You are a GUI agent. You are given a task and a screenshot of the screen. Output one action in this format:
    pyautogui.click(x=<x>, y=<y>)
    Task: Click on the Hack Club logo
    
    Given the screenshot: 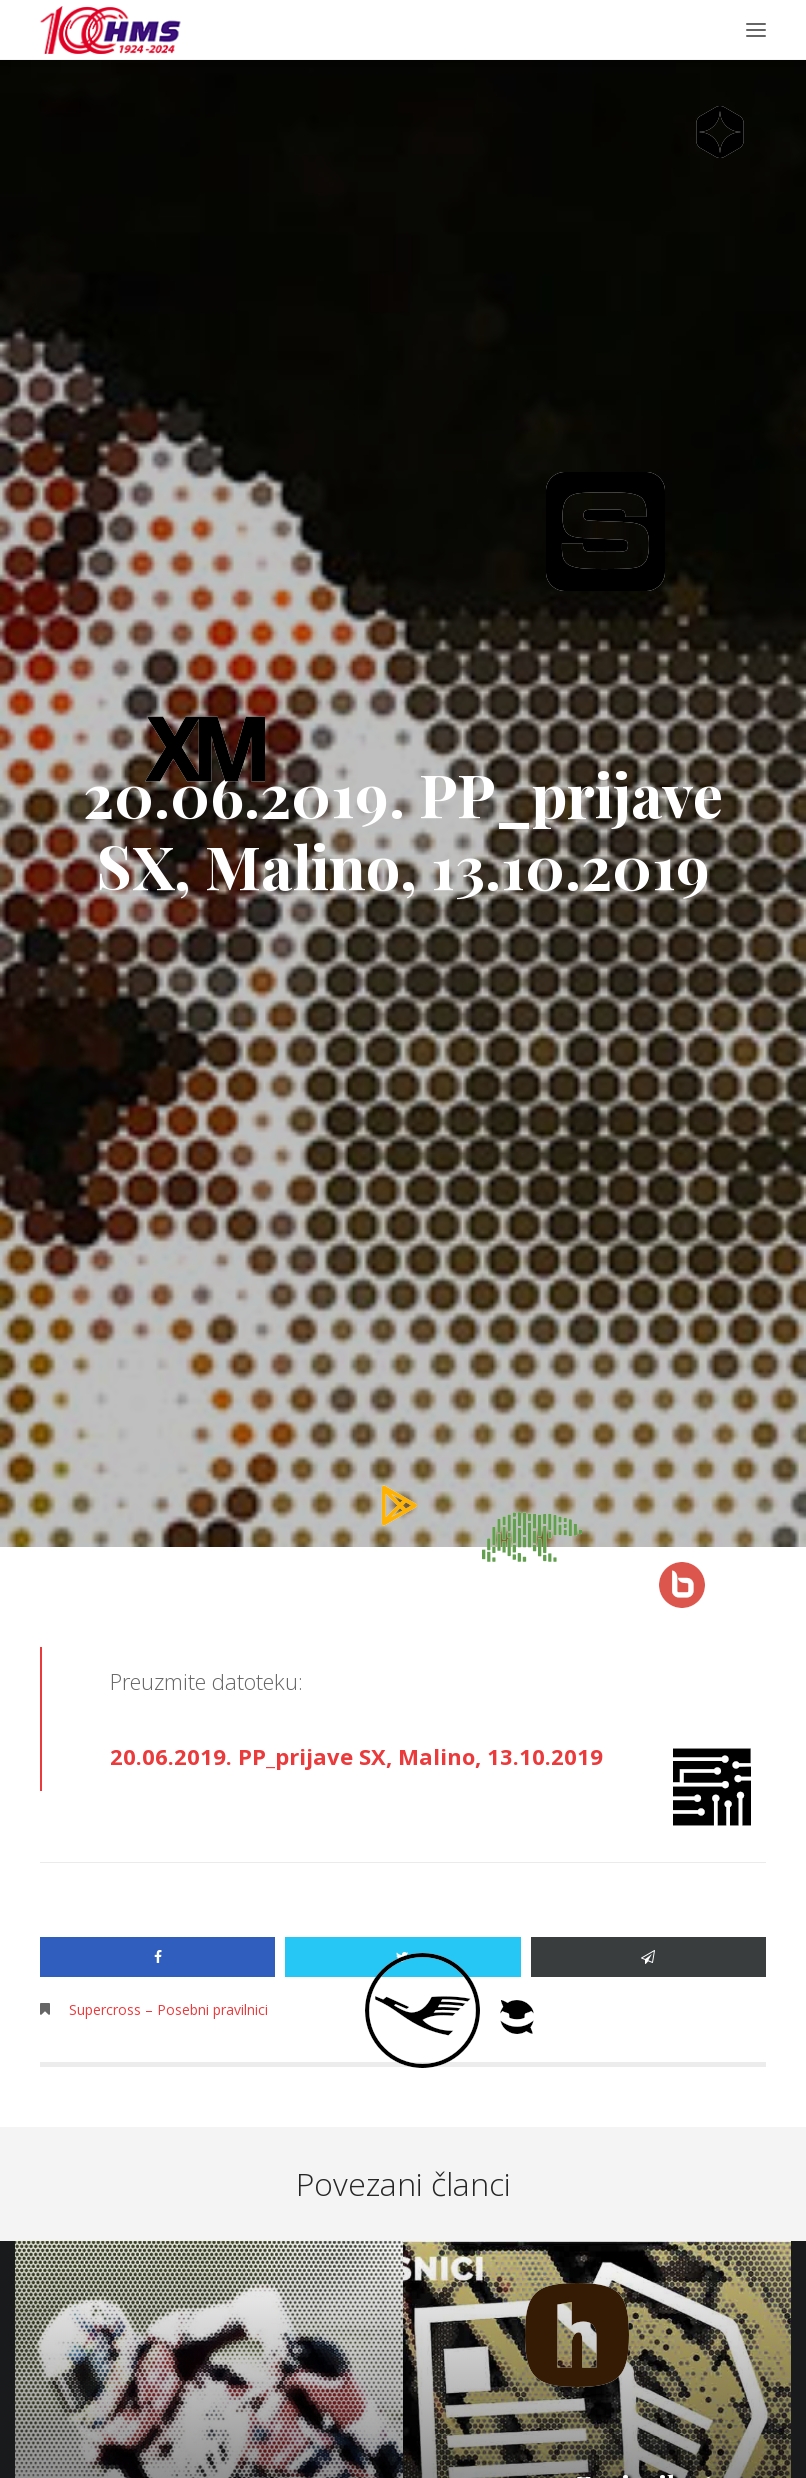 What is the action you would take?
    pyautogui.click(x=577, y=2335)
    